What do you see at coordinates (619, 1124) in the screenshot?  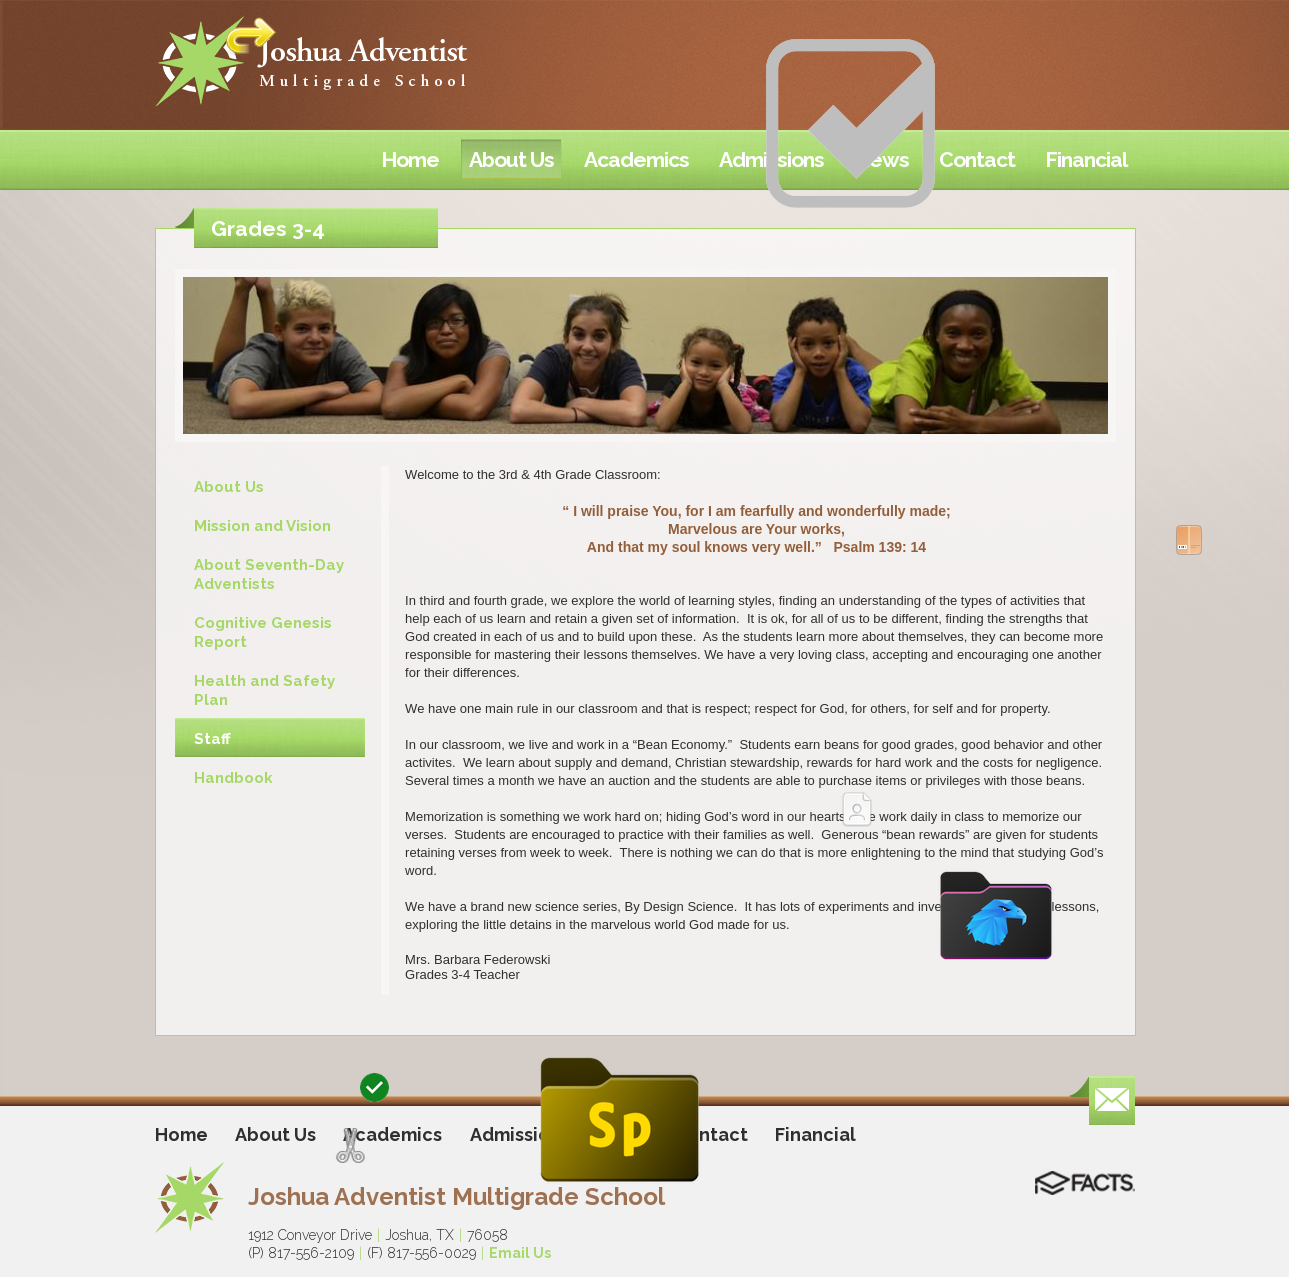 I see `open folder containing adobe spark projects` at bounding box center [619, 1124].